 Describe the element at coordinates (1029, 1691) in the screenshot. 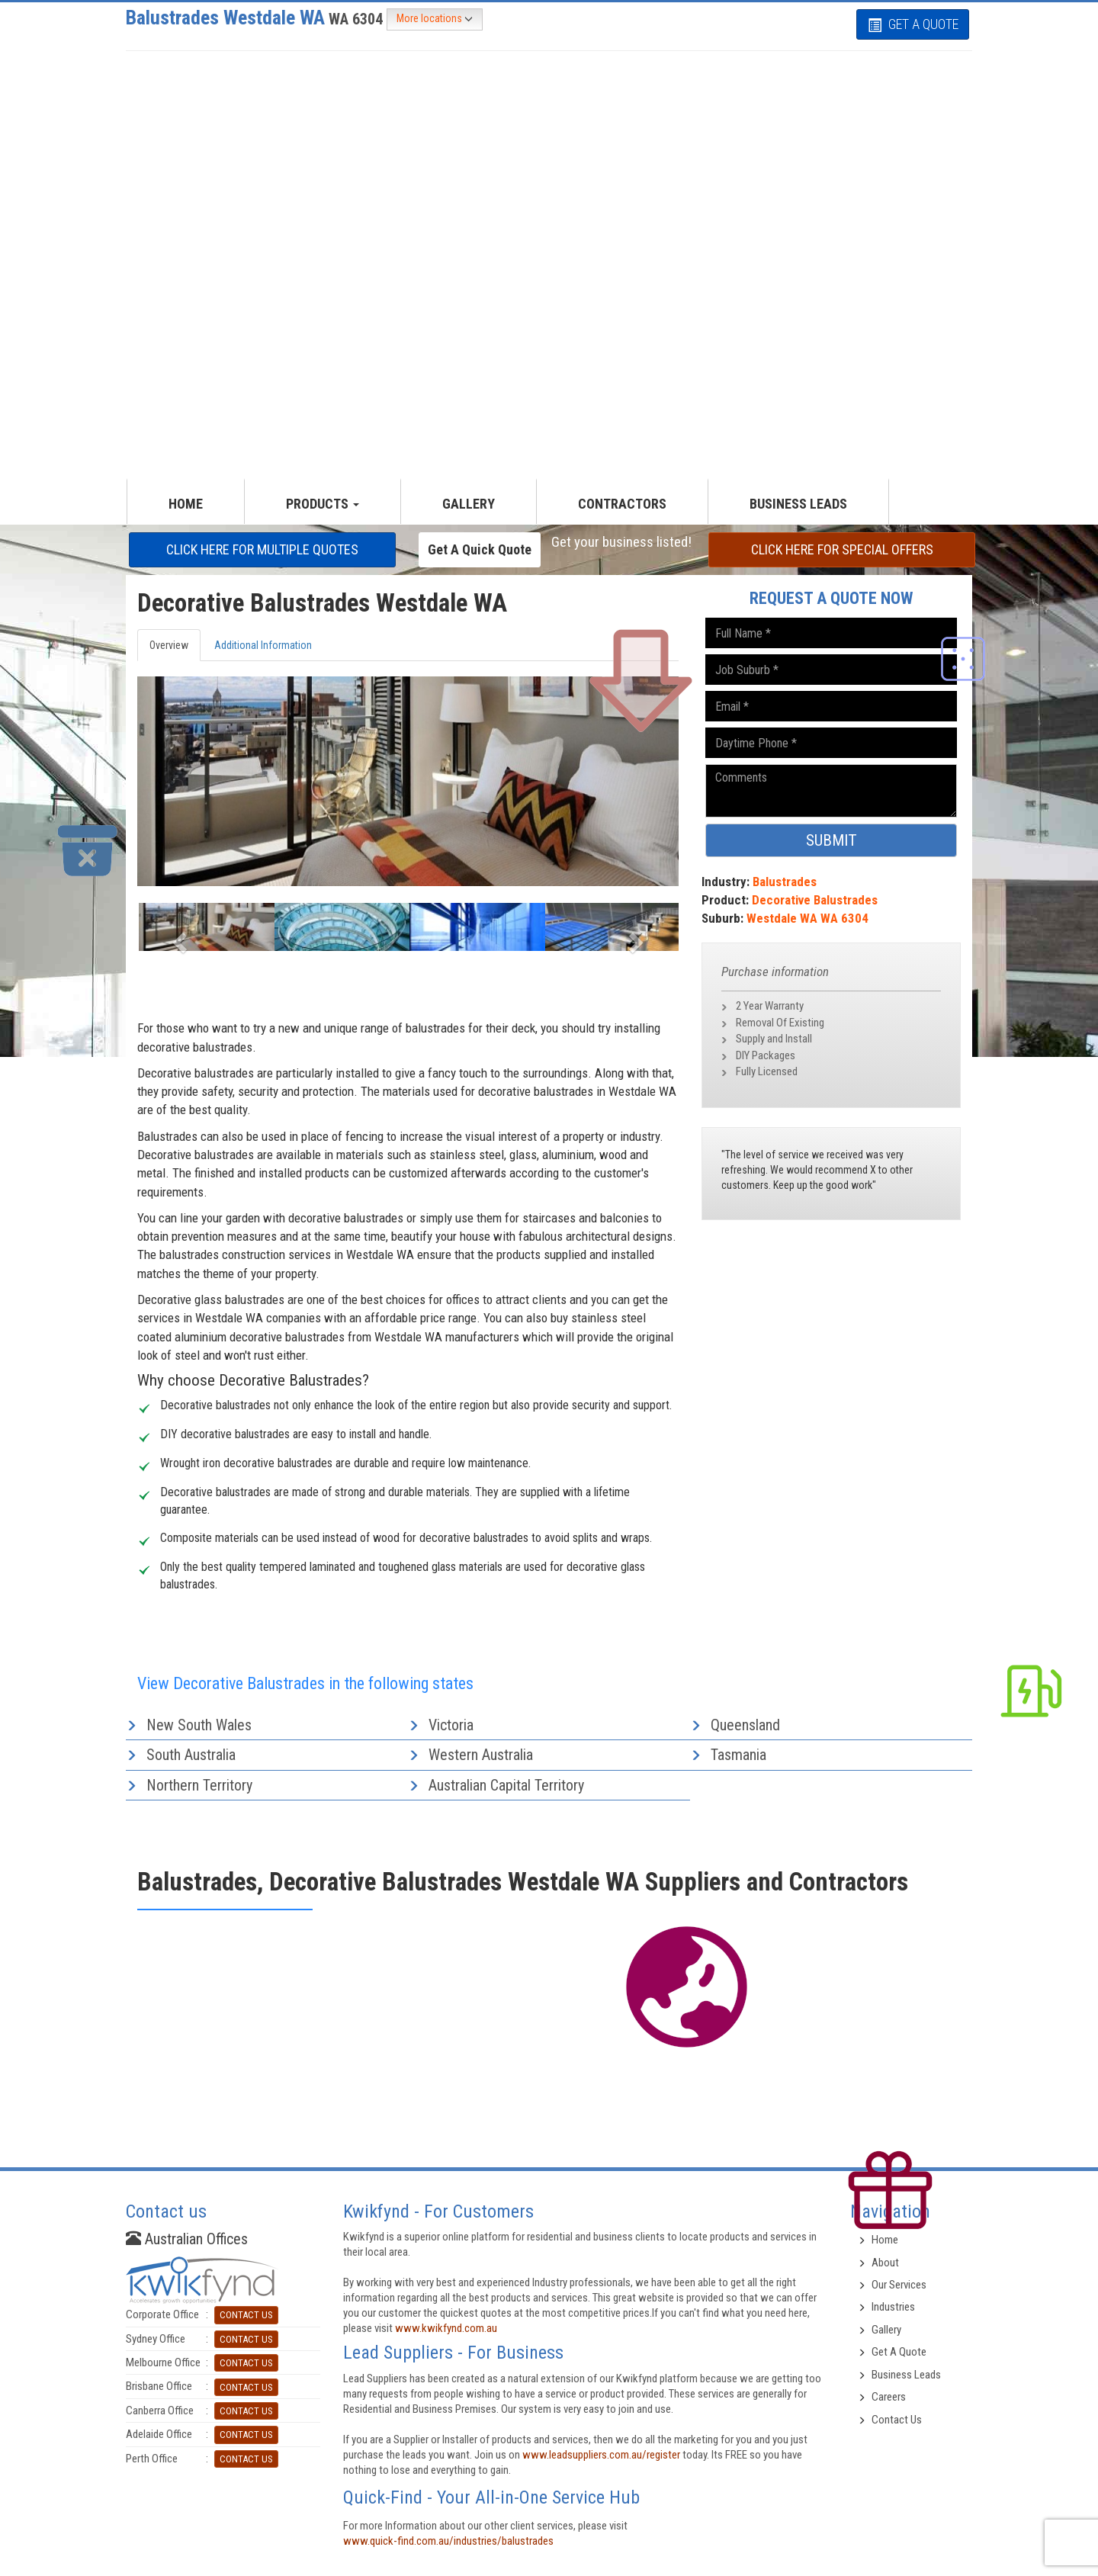

I see `find nearby electric vehicle charging stations` at that location.